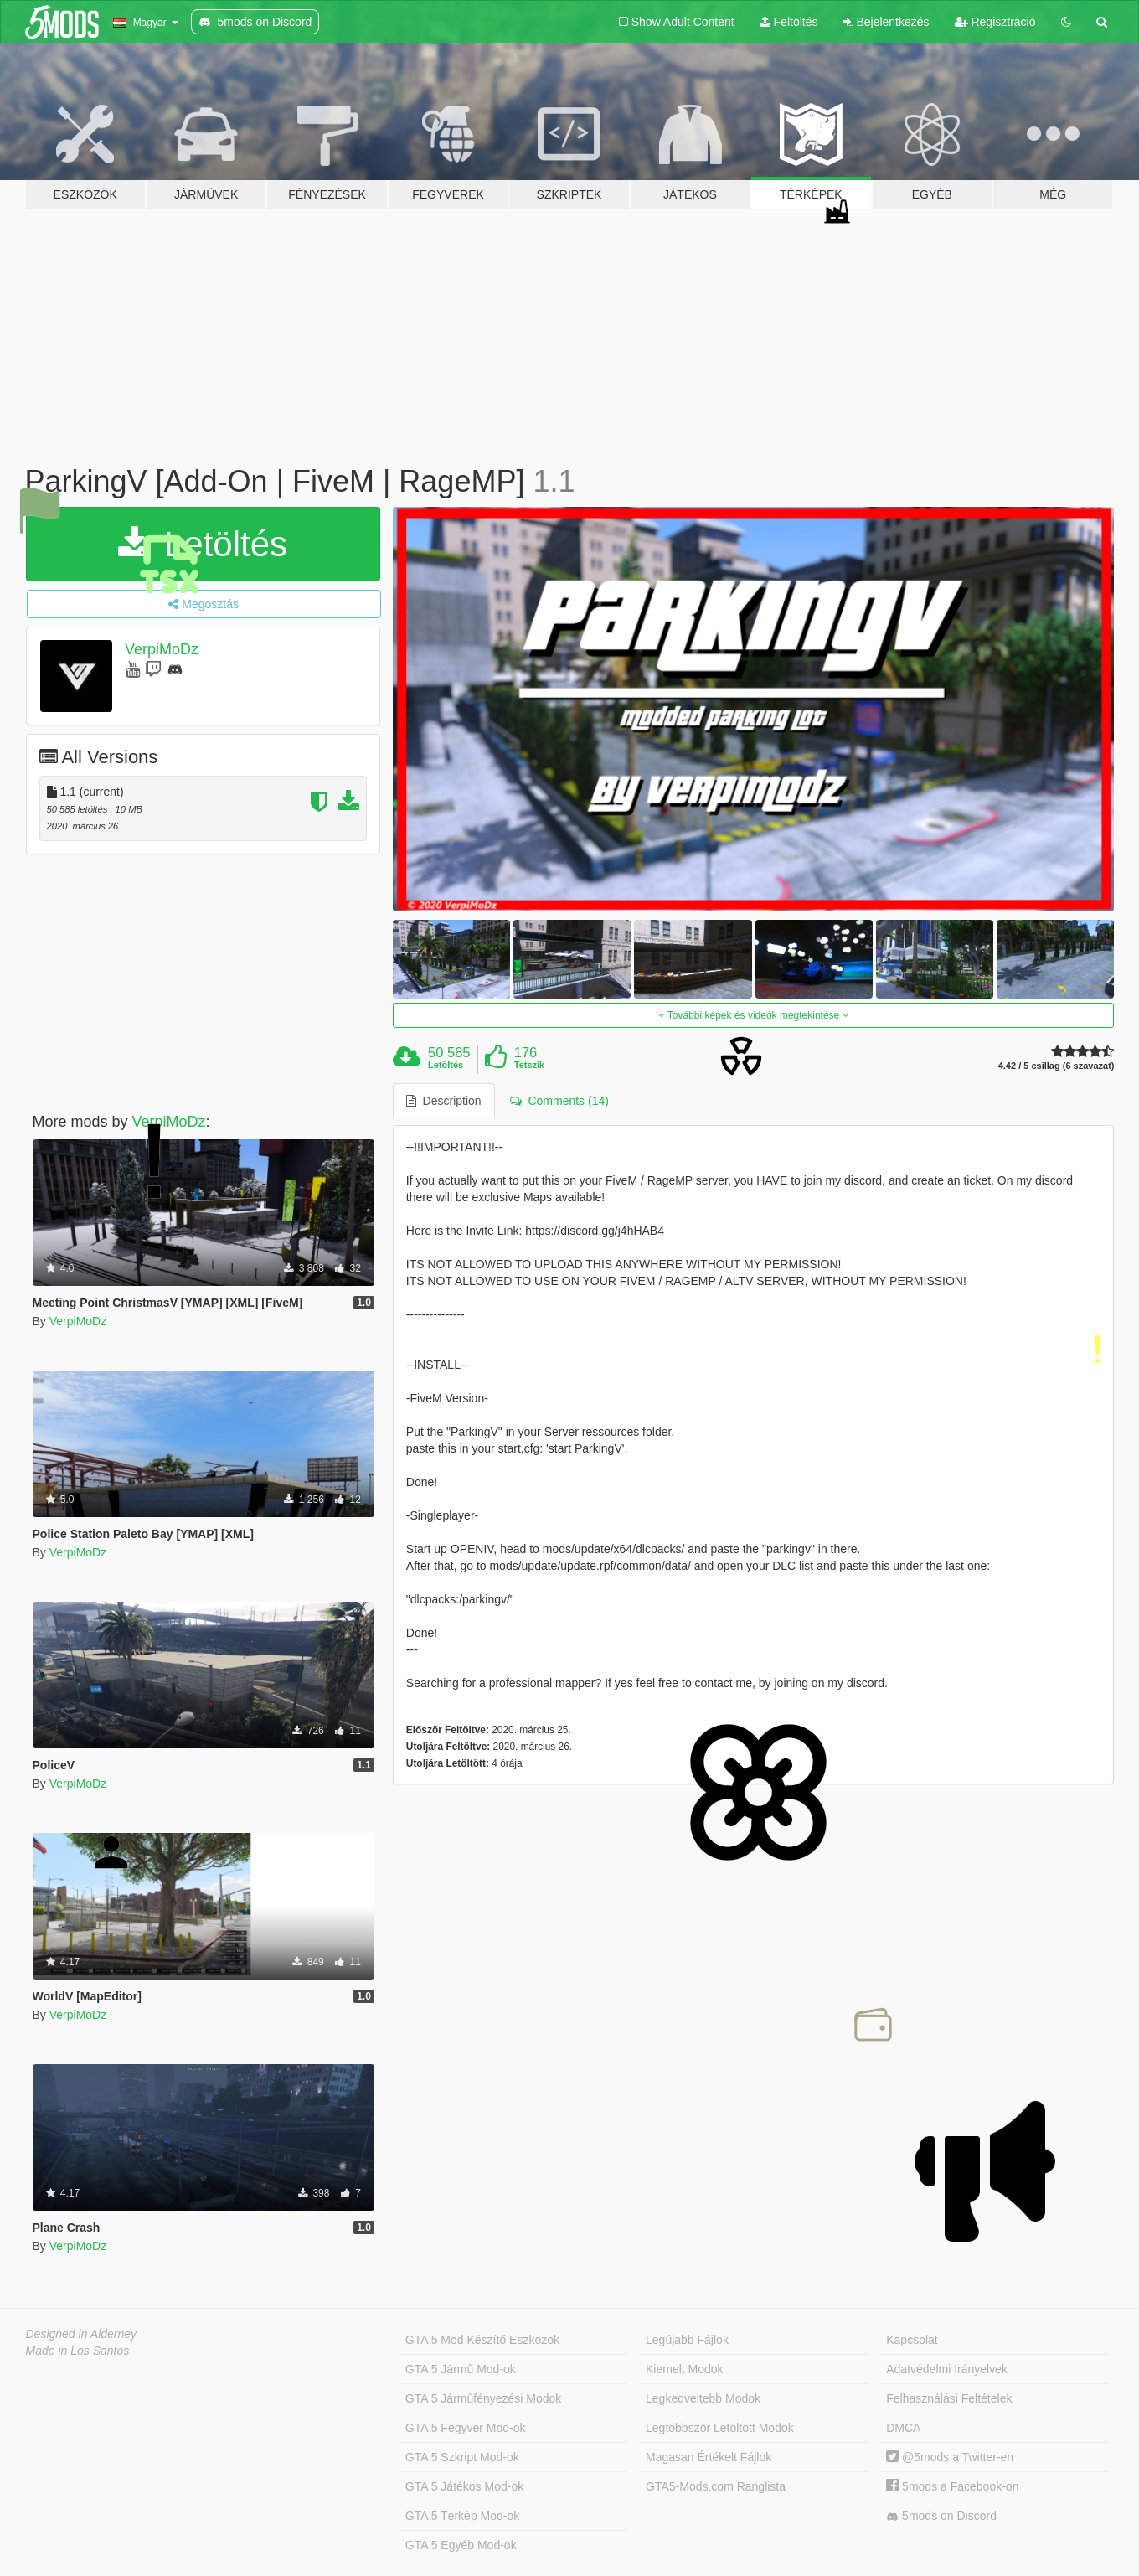 Image resolution: width=1139 pixels, height=2576 pixels. I want to click on flag or report content, so click(39, 510).